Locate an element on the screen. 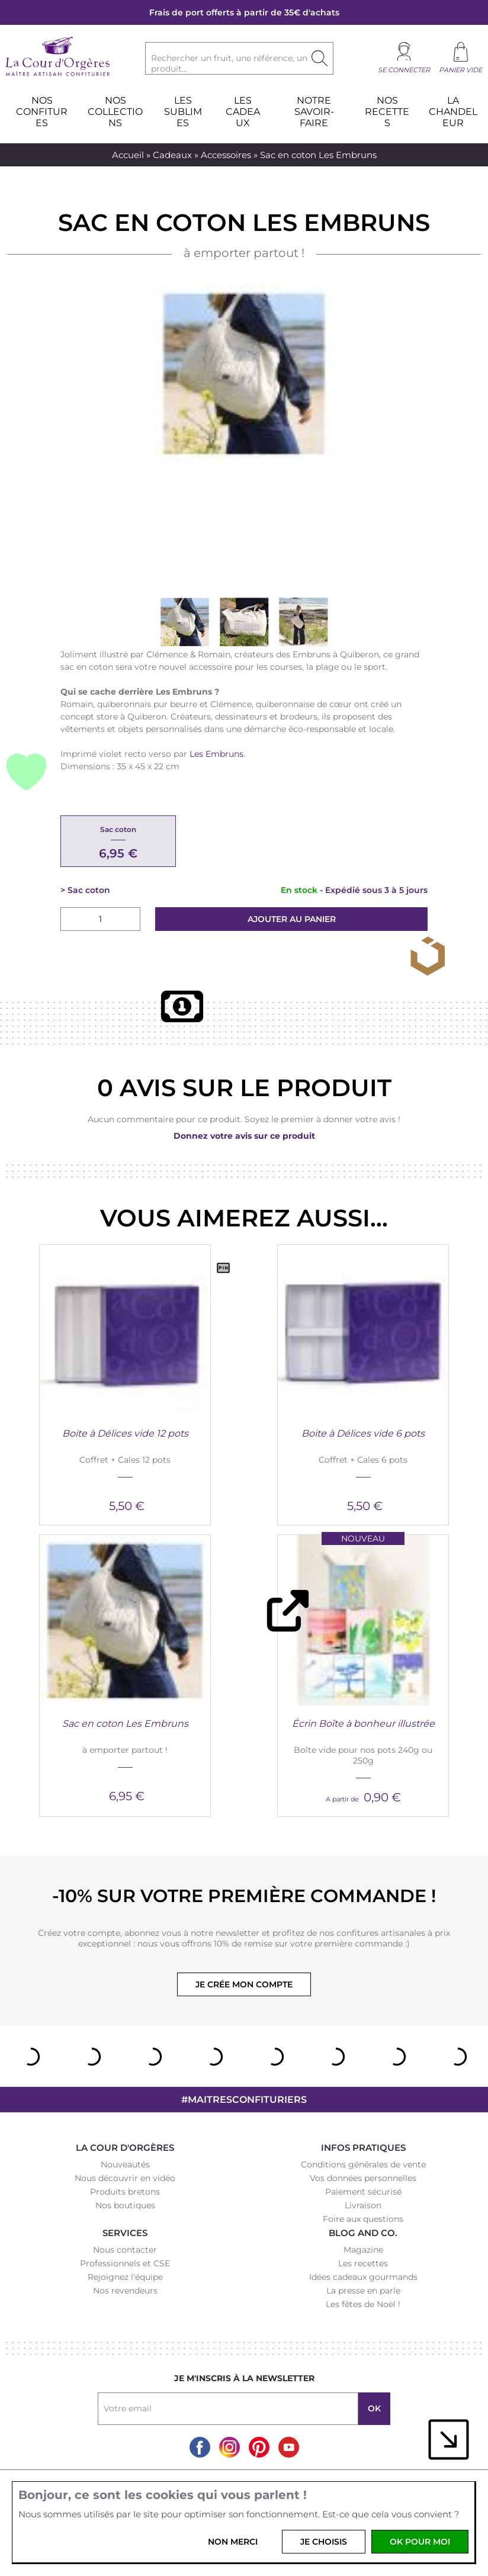 The image size is (488, 2576). UIkit framework logo is located at coordinates (428, 956).